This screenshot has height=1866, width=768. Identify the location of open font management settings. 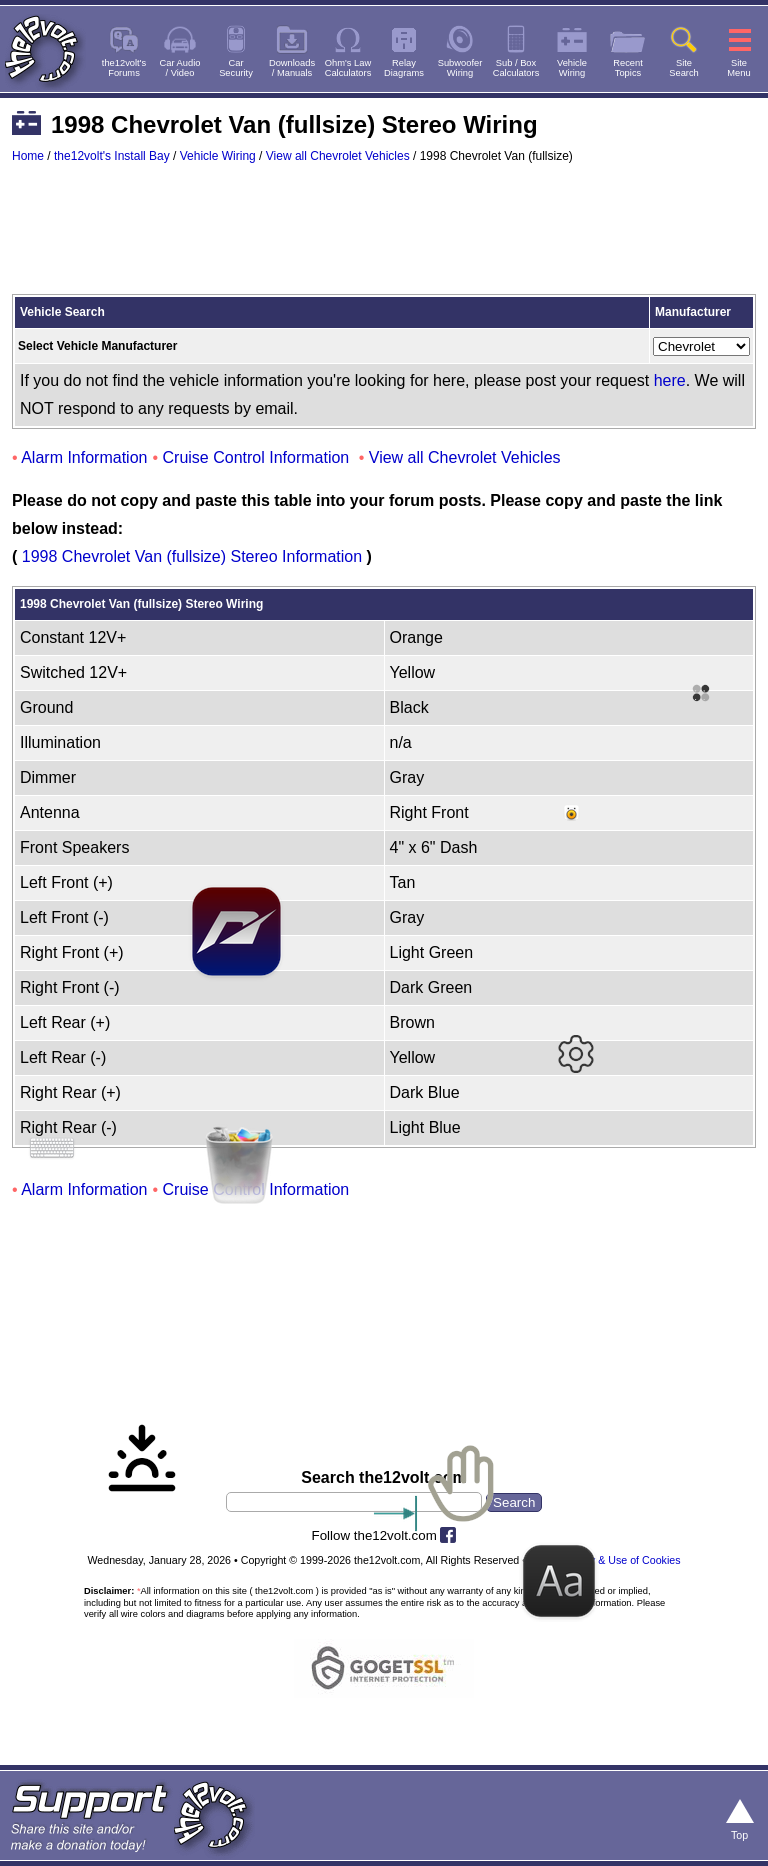
(559, 1581).